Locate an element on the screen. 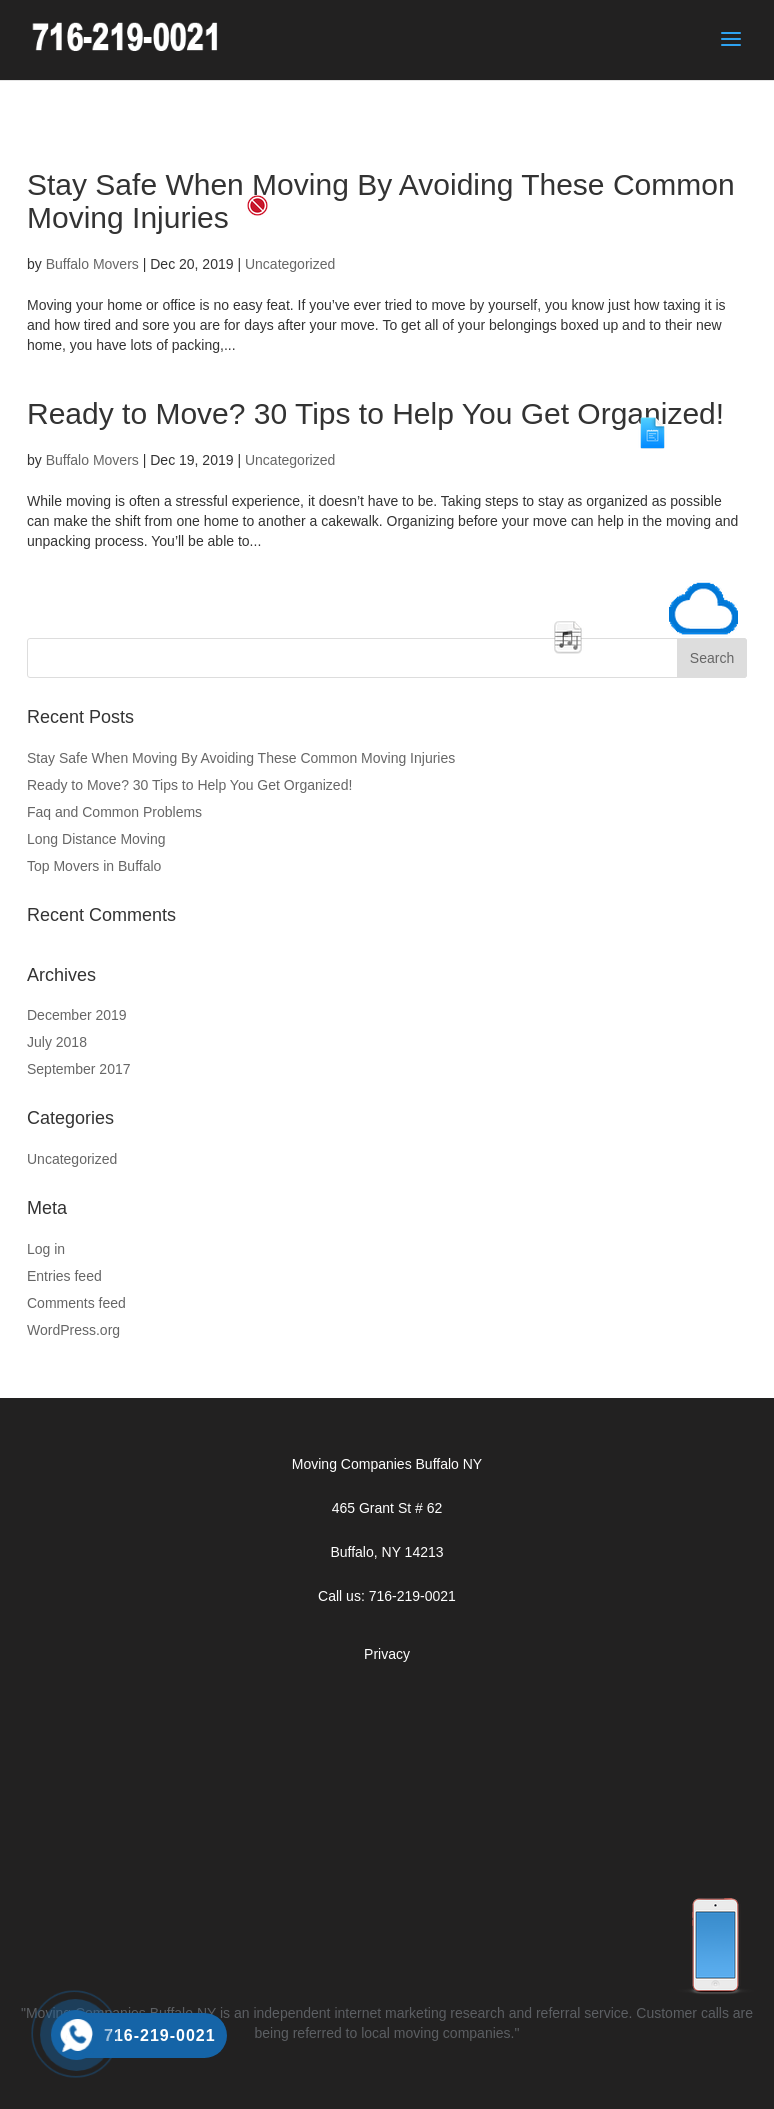  iPod Touch device connected is located at coordinates (715, 1946).